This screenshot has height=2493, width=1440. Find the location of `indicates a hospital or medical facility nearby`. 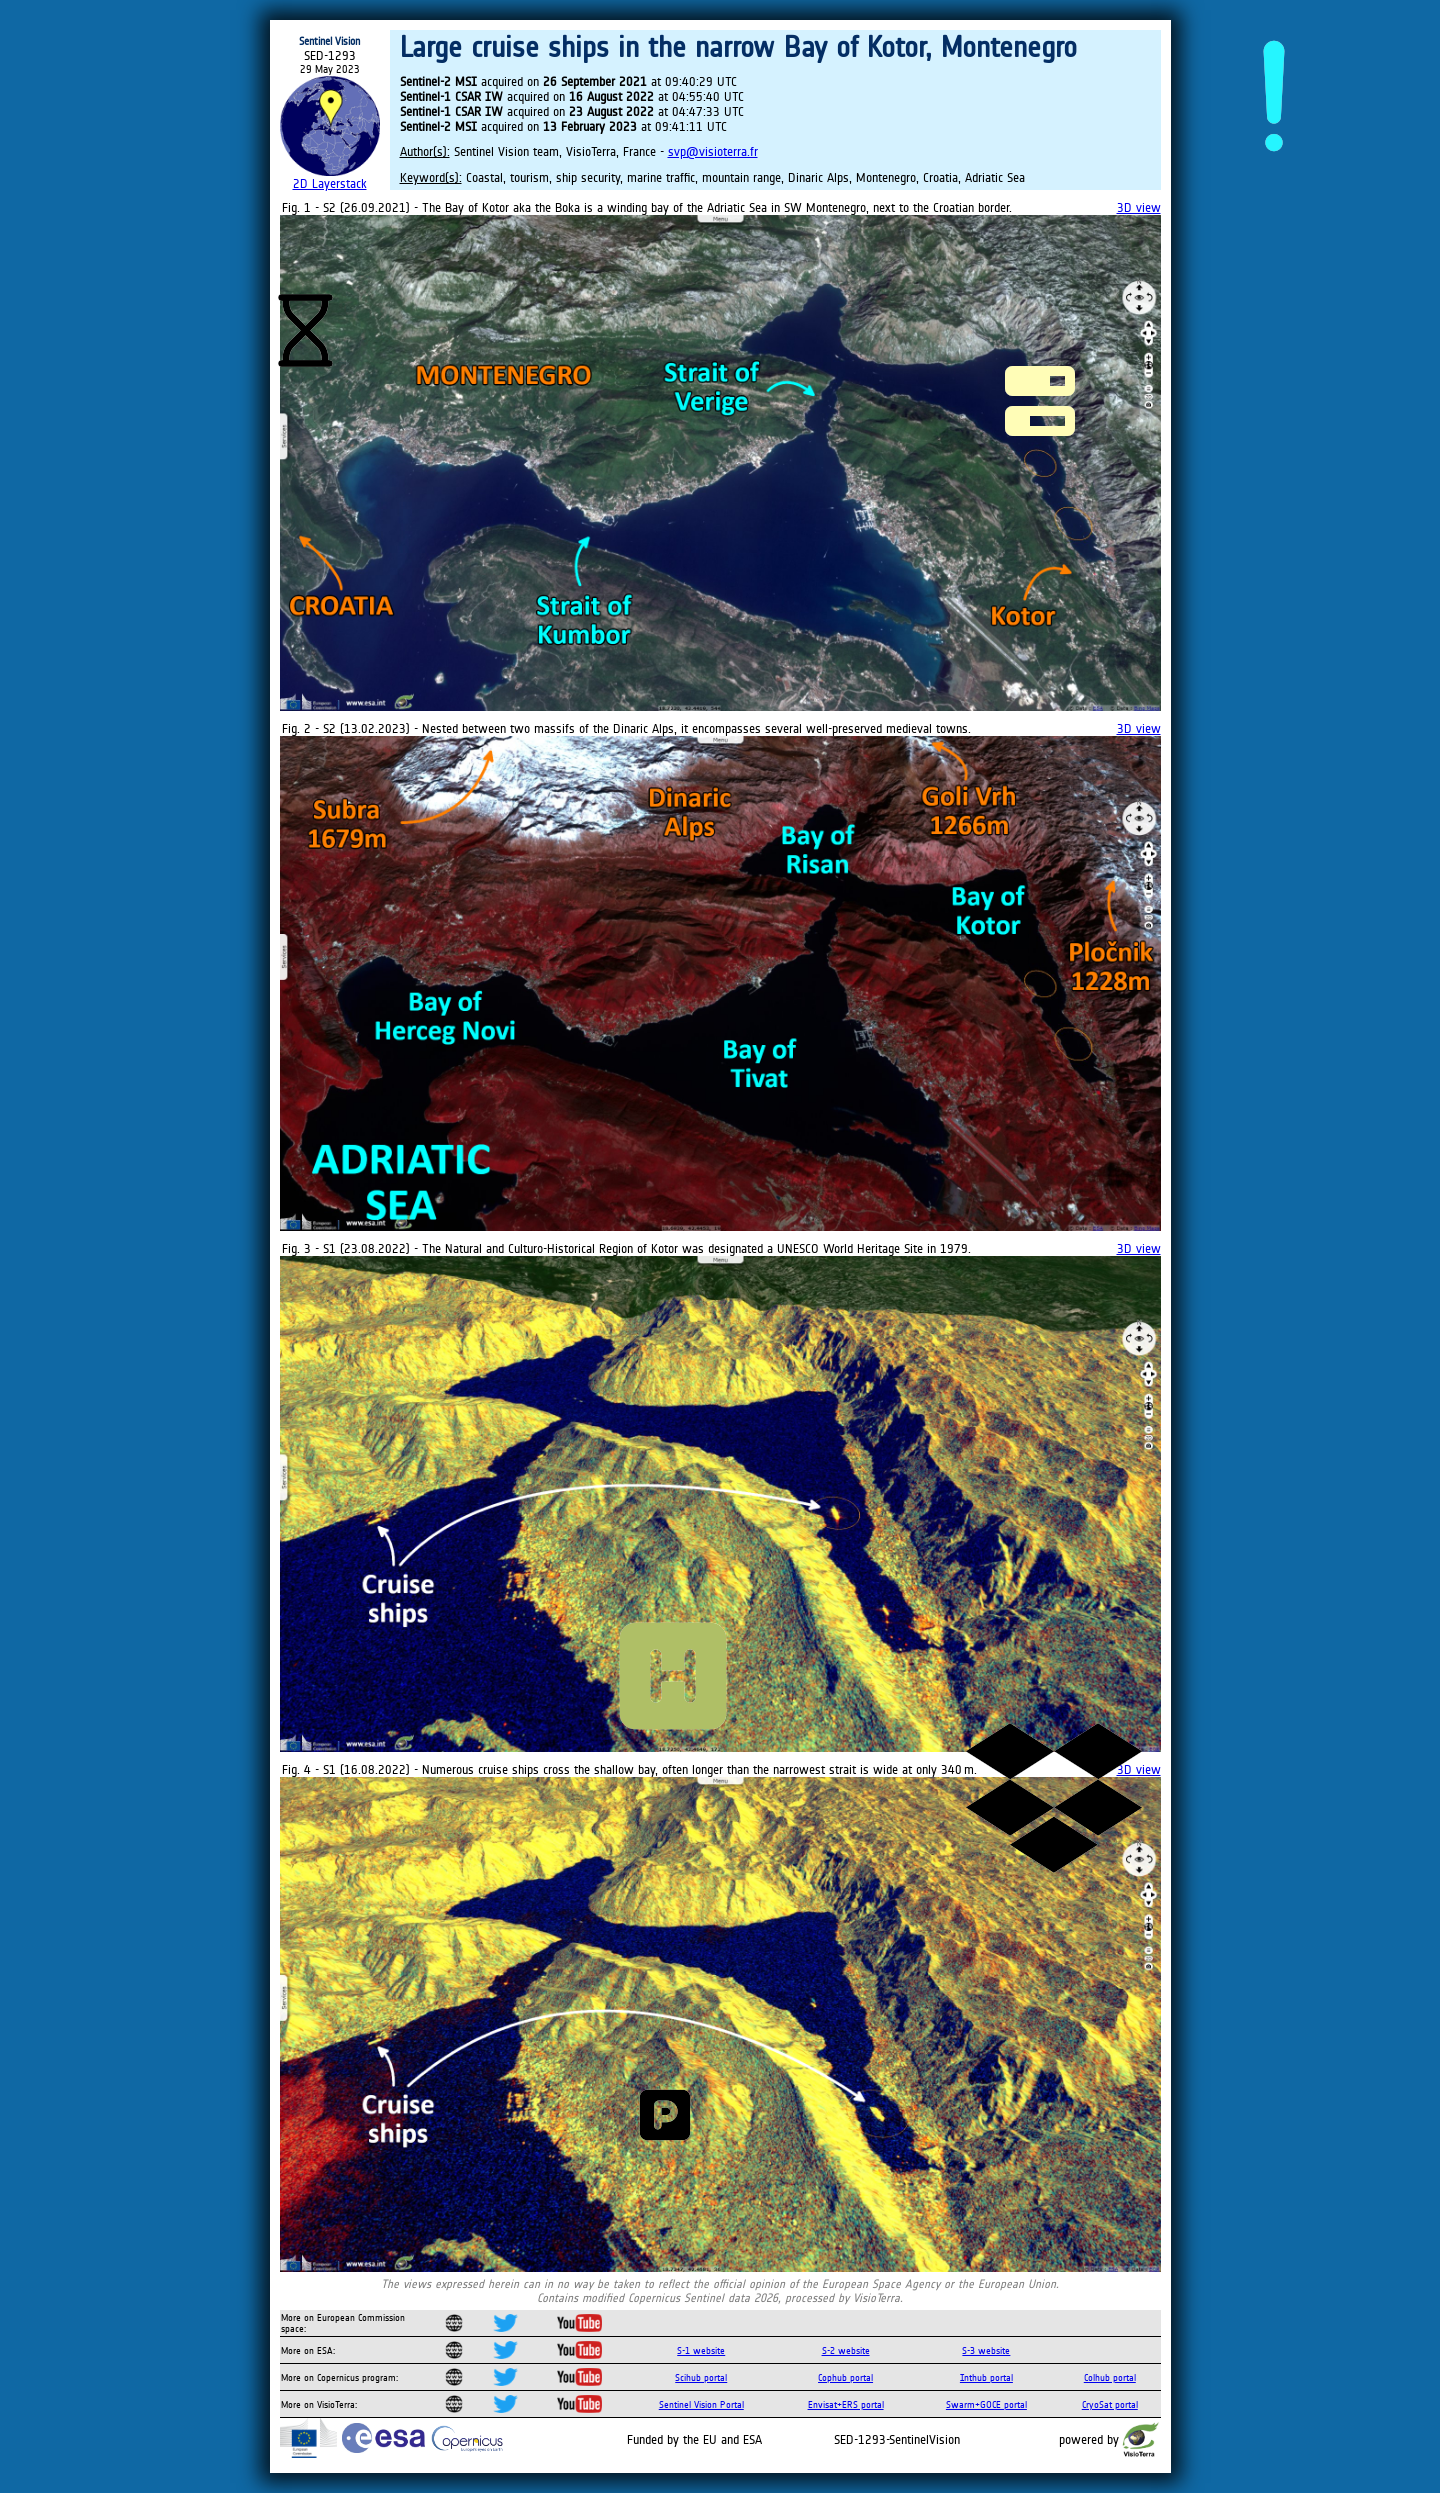

indicates a hospital or medical facility nearby is located at coordinates (673, 1676).